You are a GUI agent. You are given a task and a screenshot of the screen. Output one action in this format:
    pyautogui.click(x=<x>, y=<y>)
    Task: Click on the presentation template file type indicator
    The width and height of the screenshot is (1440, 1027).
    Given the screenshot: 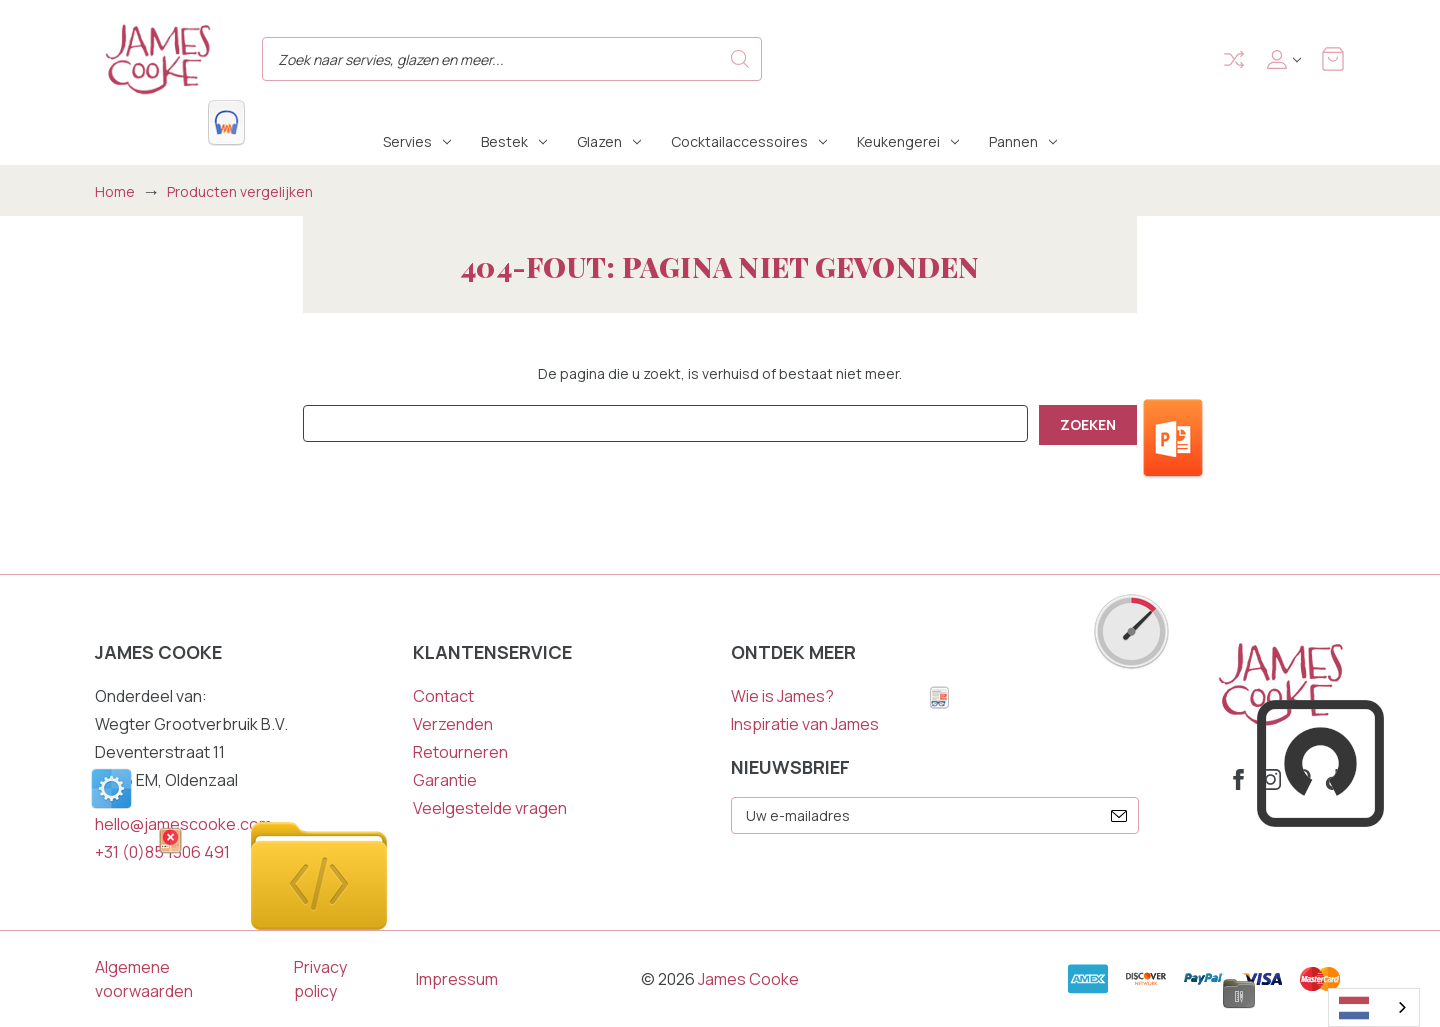 What is the action you would take?
    pyautogui.click(x=1173, y=439)
    